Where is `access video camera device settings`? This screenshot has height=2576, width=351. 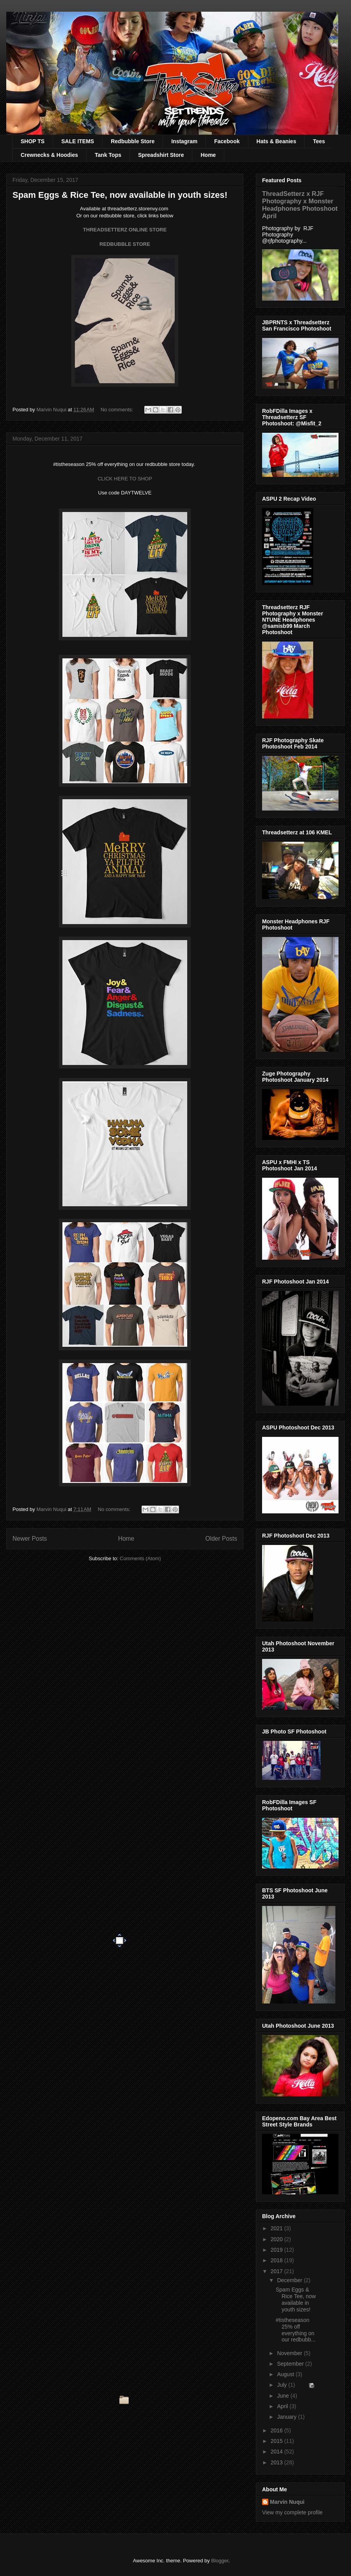
access video camera device settings is located at coordinates (312, 2386).